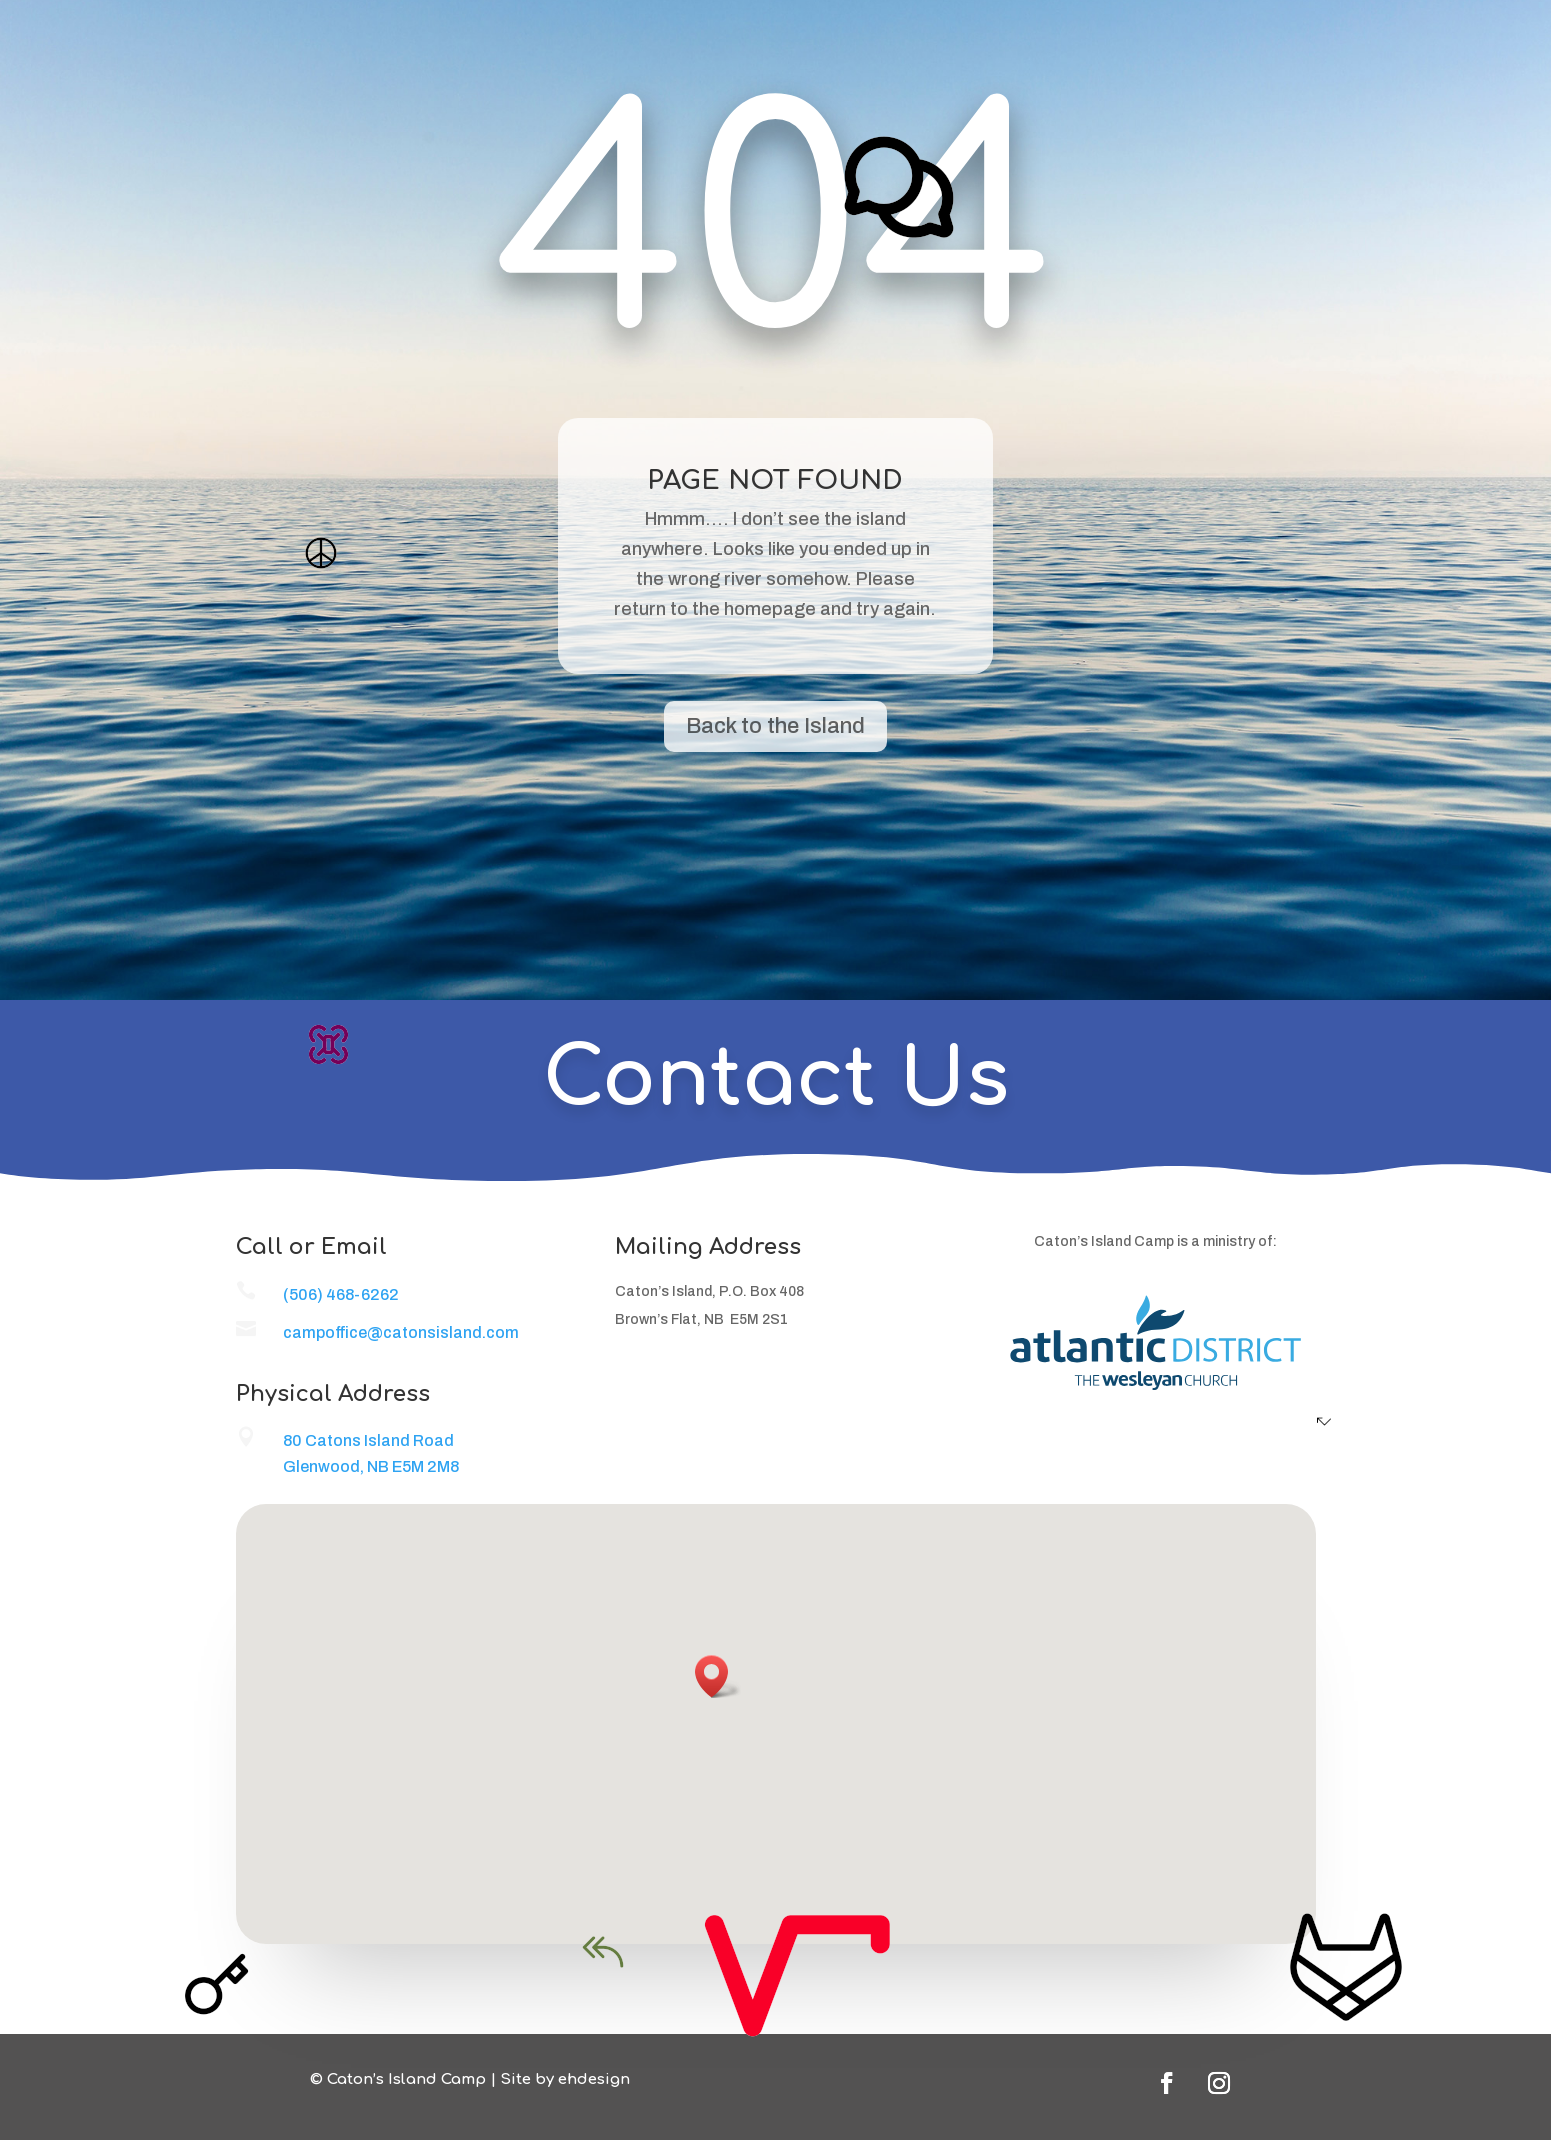 Image resolution: width=1551 pixels, height=2140 pixels. Describe the element at coordinates (603, 1952) in the screenshot. I see `reply all to a message or email` at that location.